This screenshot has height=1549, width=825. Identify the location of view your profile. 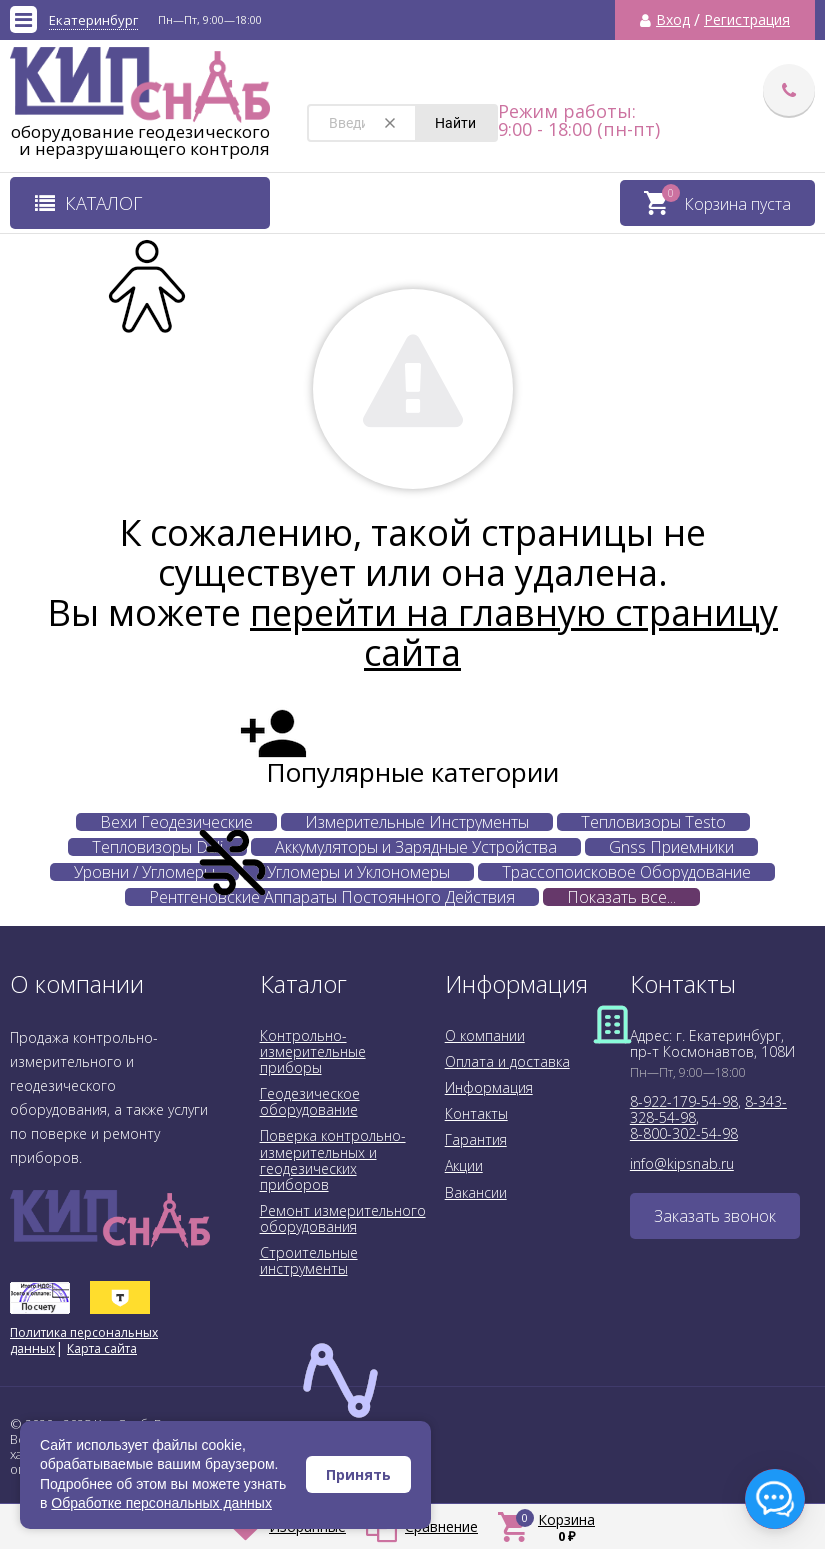
(147, 288).